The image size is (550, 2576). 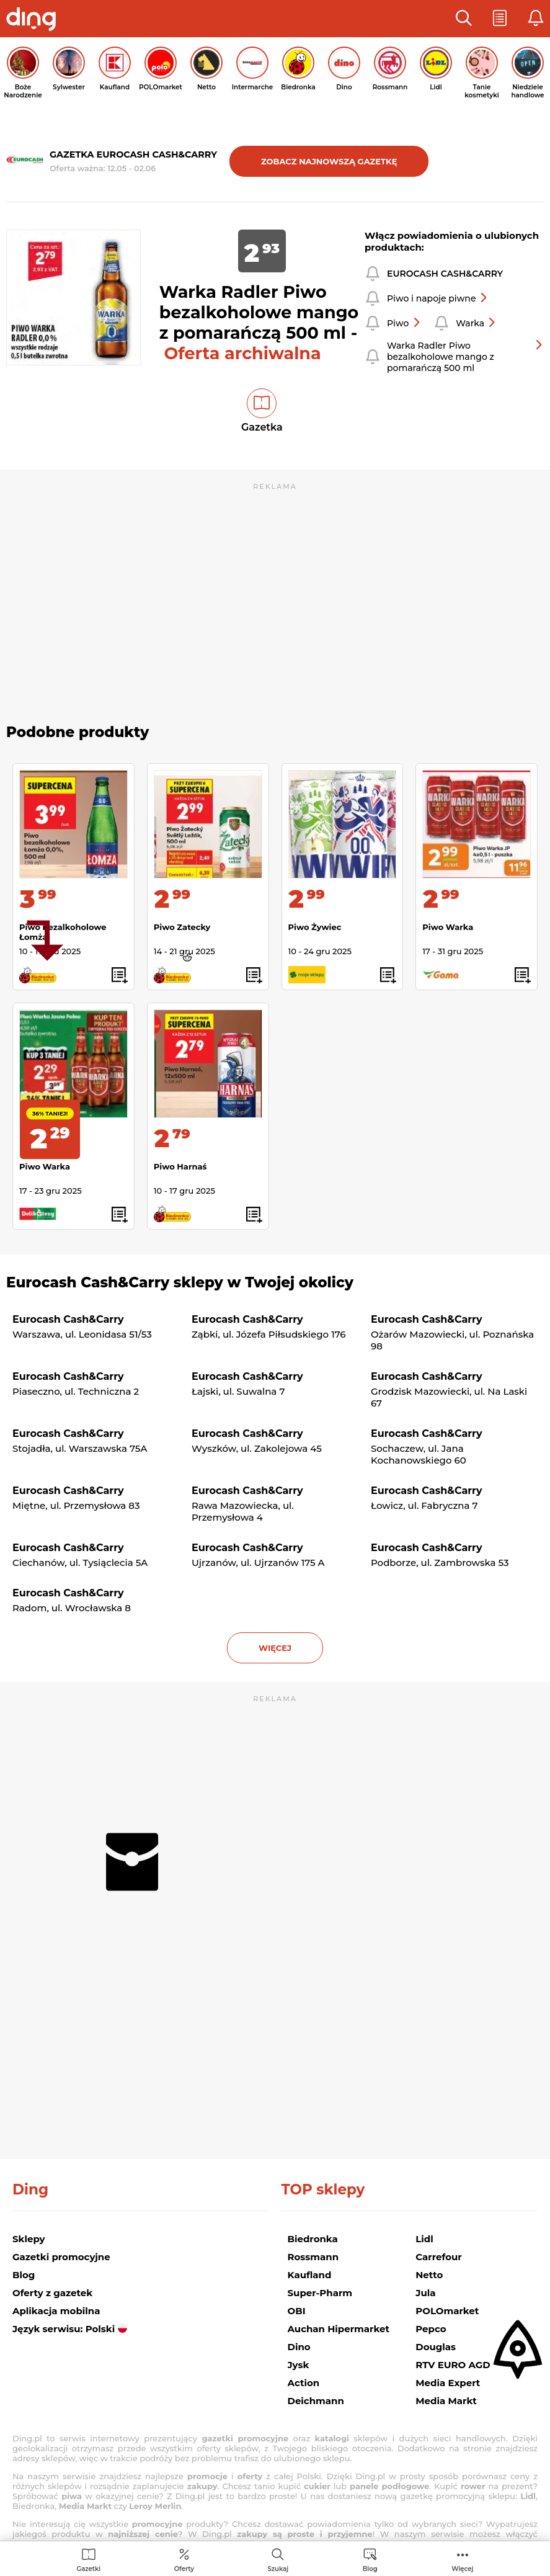 What do you see at coordinates (518, 2348) in the screenshot?
I see `launch or explore a space-themed app` at bounding box center [518, 2348].